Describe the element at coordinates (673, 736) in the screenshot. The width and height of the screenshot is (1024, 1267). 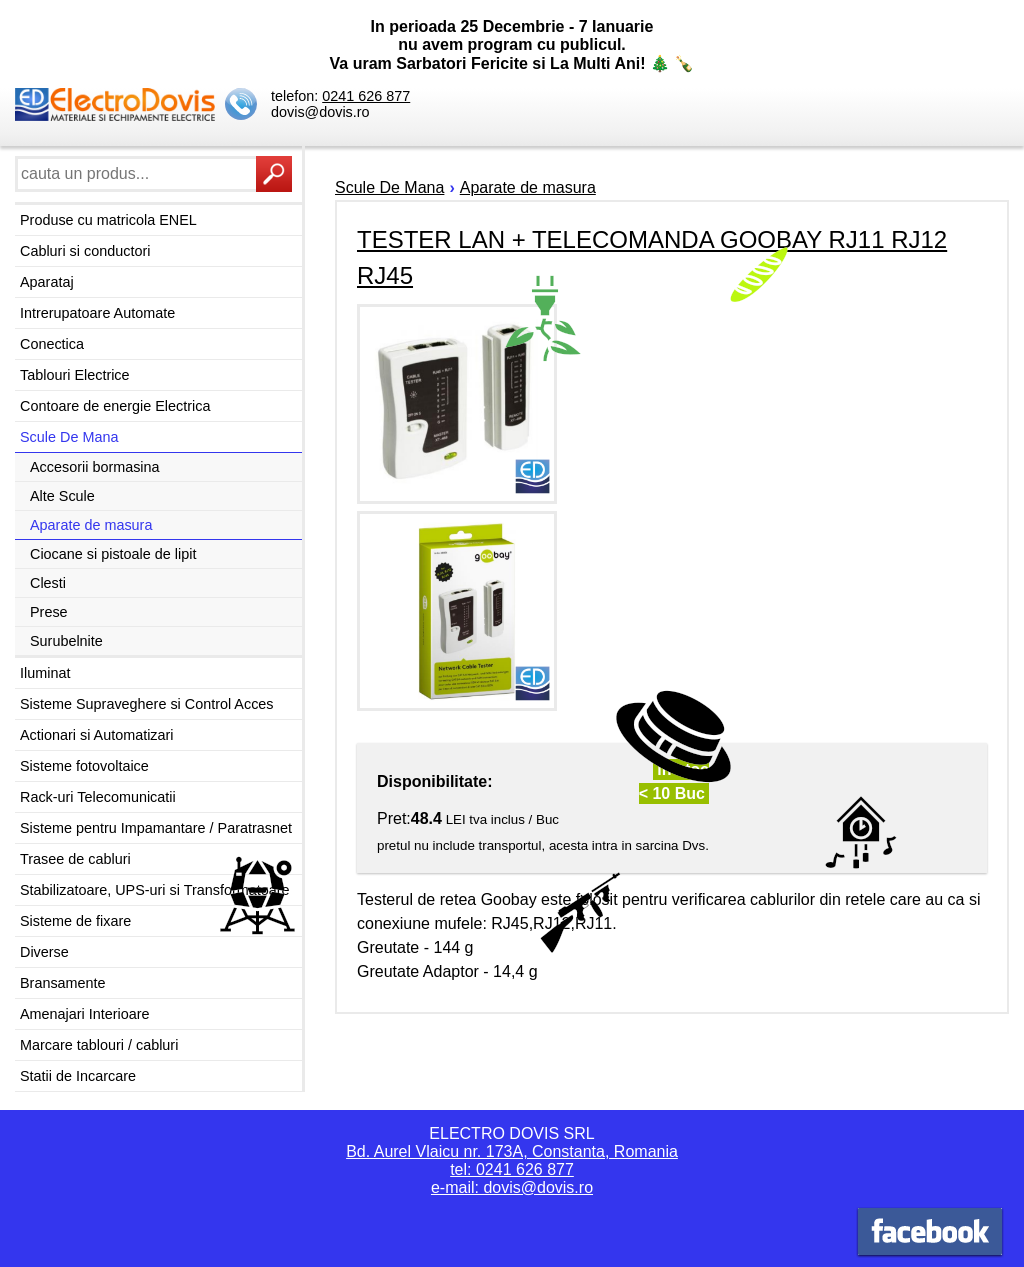
I see `select a hat accessory for your character` at that location.